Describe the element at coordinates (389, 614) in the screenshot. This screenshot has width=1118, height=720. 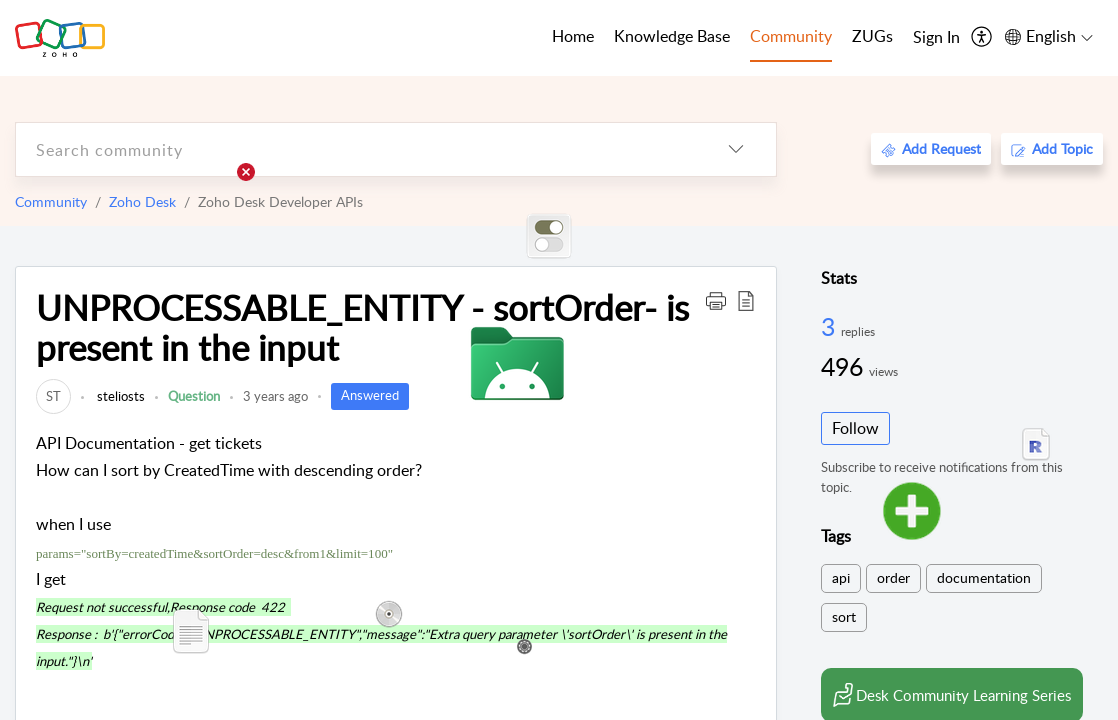
I see `access cd/dvd drive` at that location.